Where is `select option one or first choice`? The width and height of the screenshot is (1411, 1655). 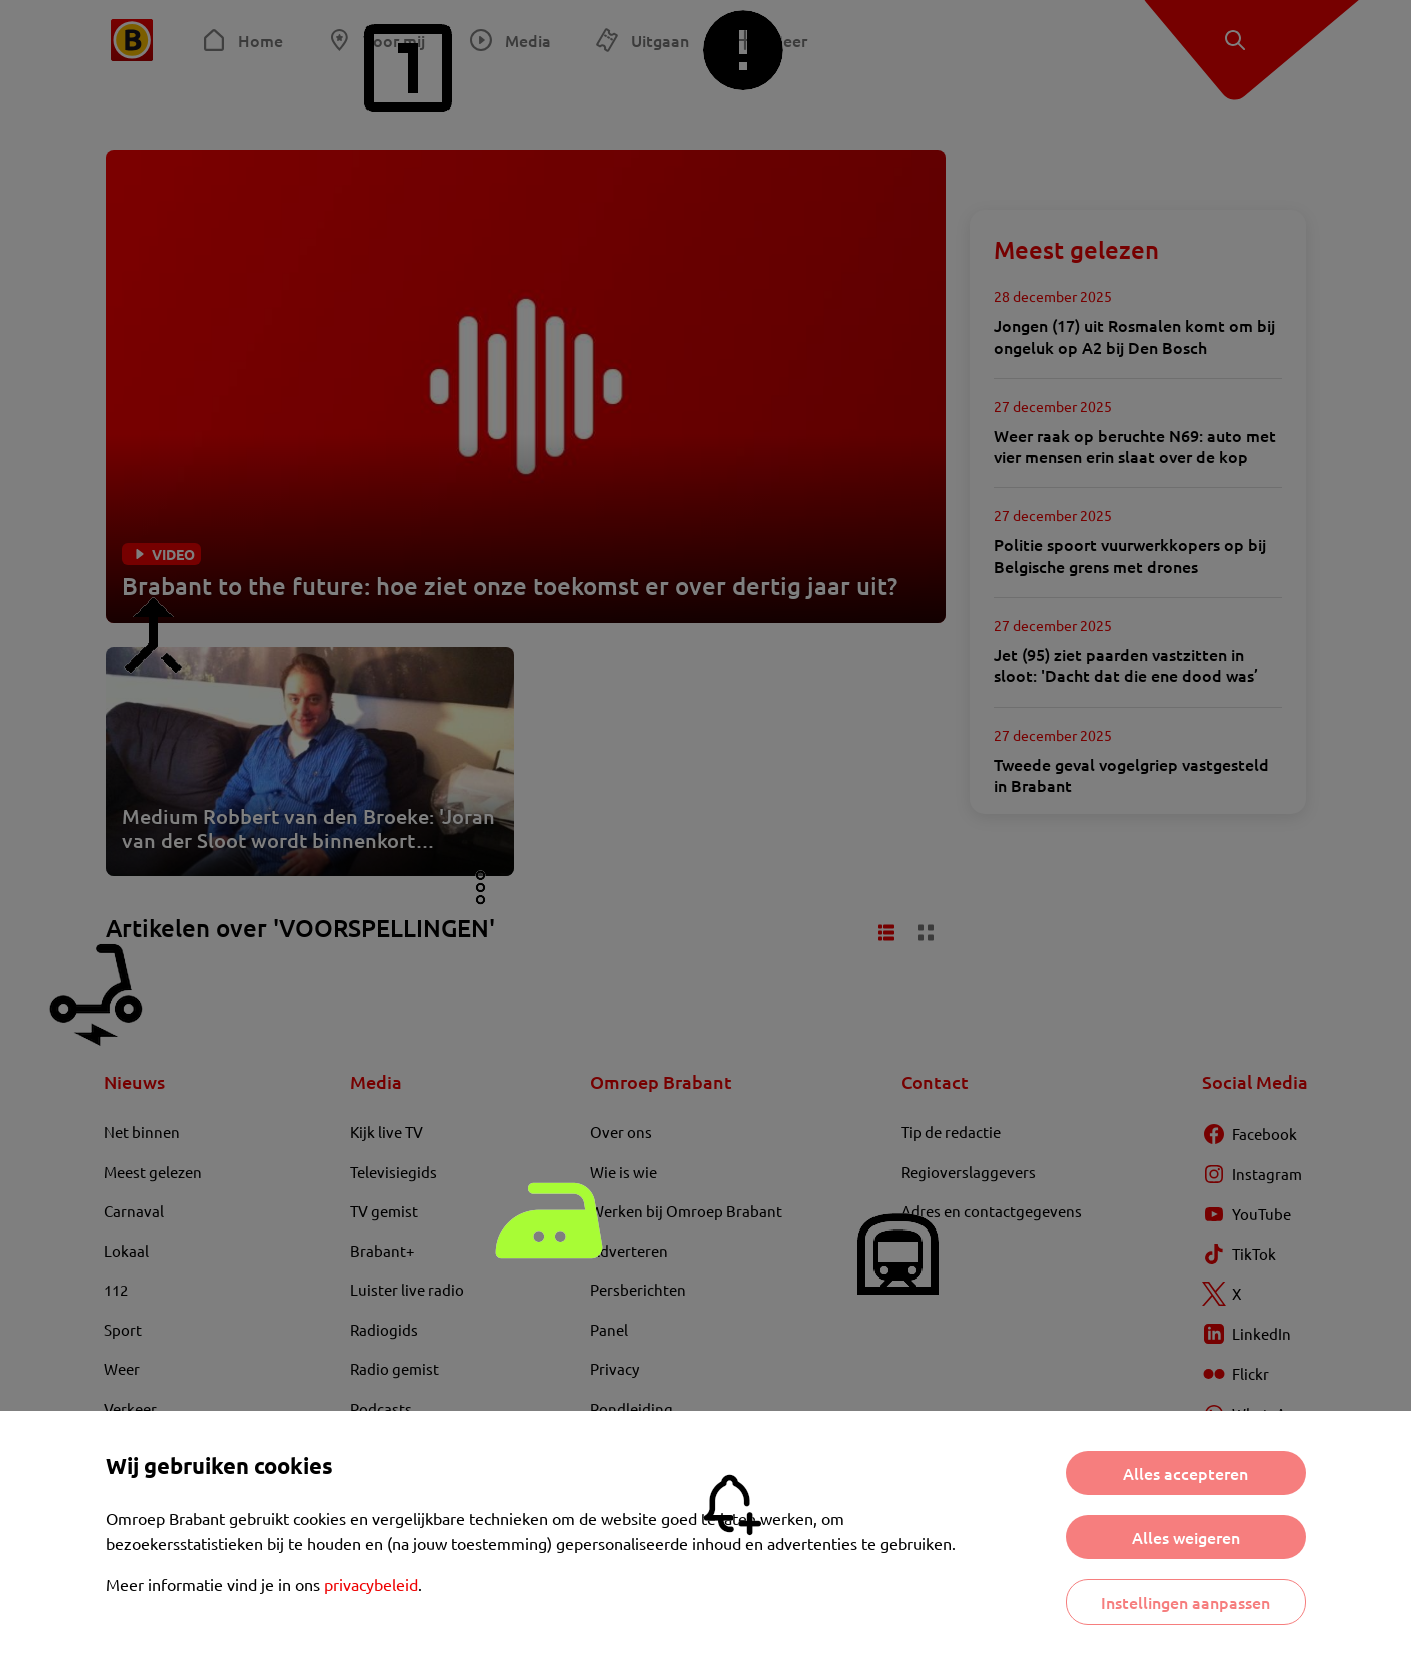
select option one or first choice is located at coordinates (408, 68).